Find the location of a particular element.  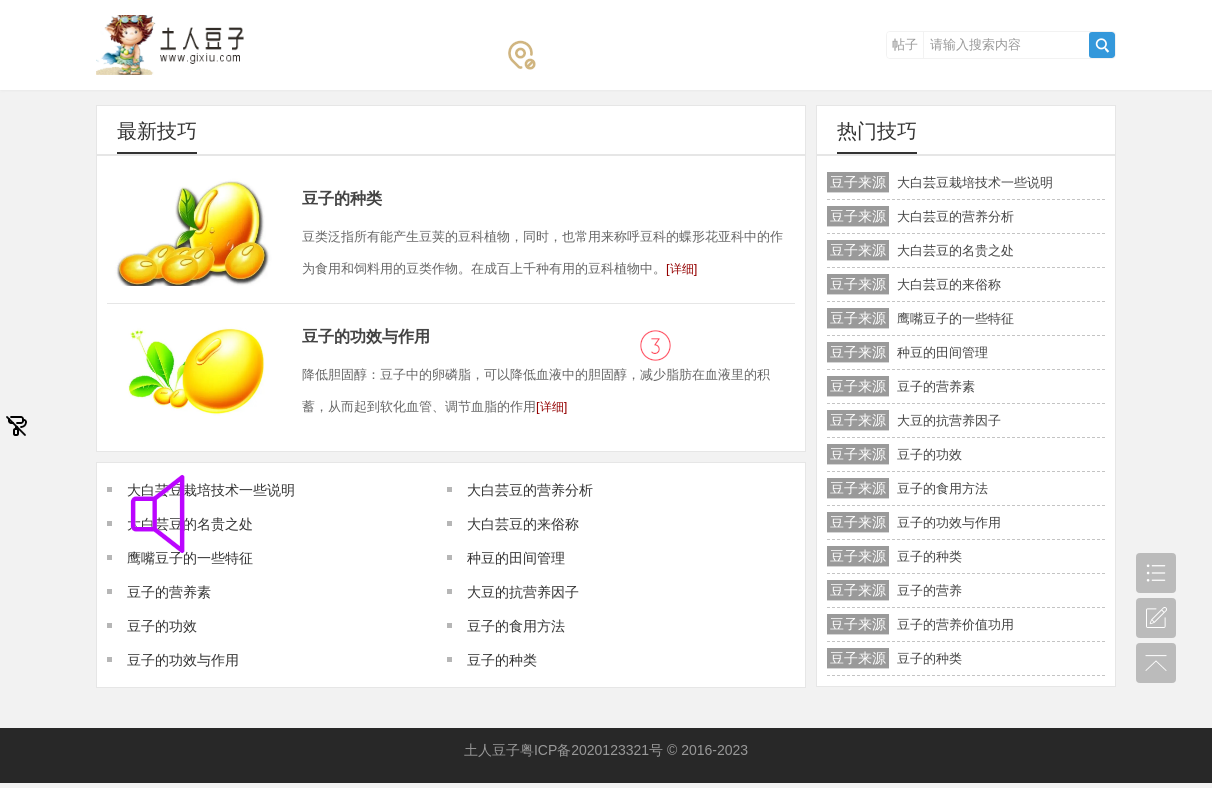

disable paint or fill tool is located at coordinates (16, 426).